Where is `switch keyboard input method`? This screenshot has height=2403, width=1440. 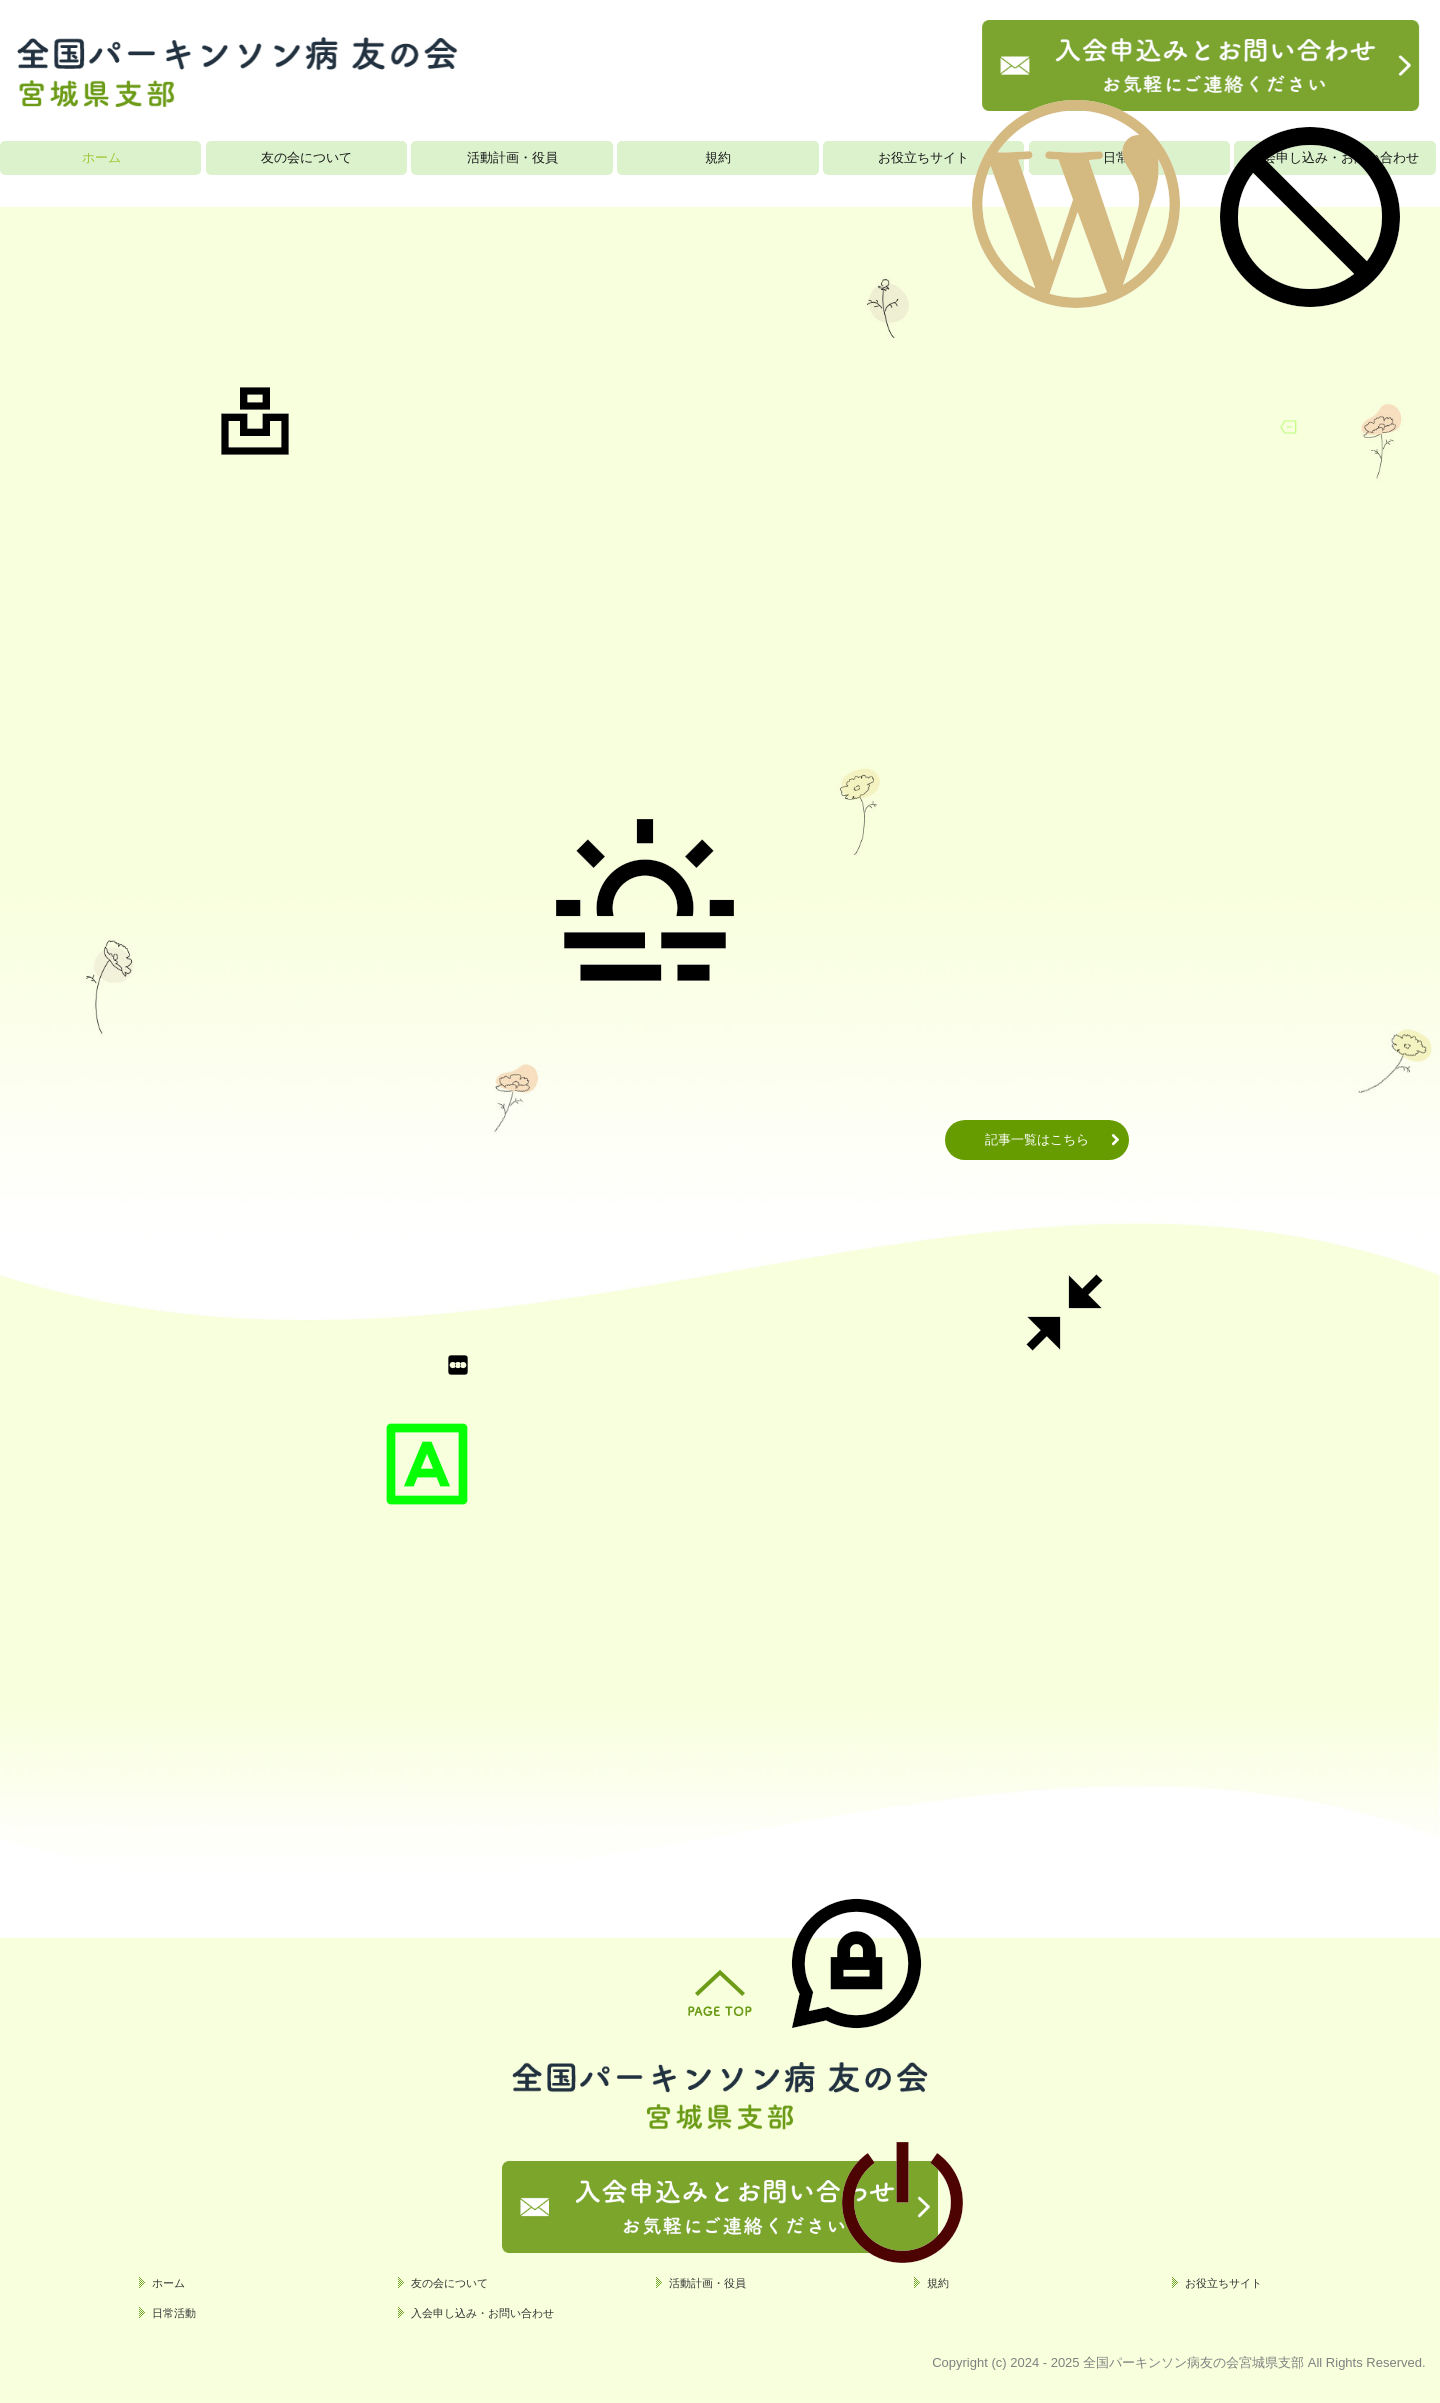 switch keyboard input method is located at coordinates (427, 1464).